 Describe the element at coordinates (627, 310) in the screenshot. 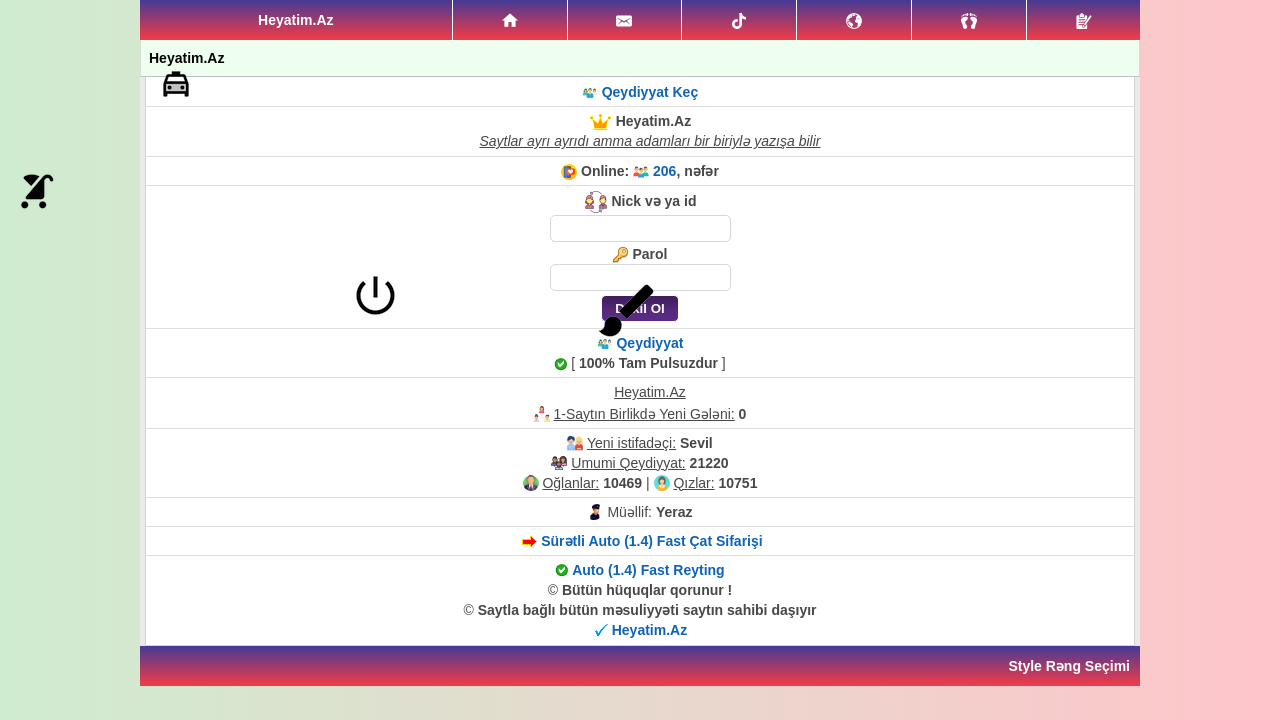

I see `access drawing or painting tools` at that location.